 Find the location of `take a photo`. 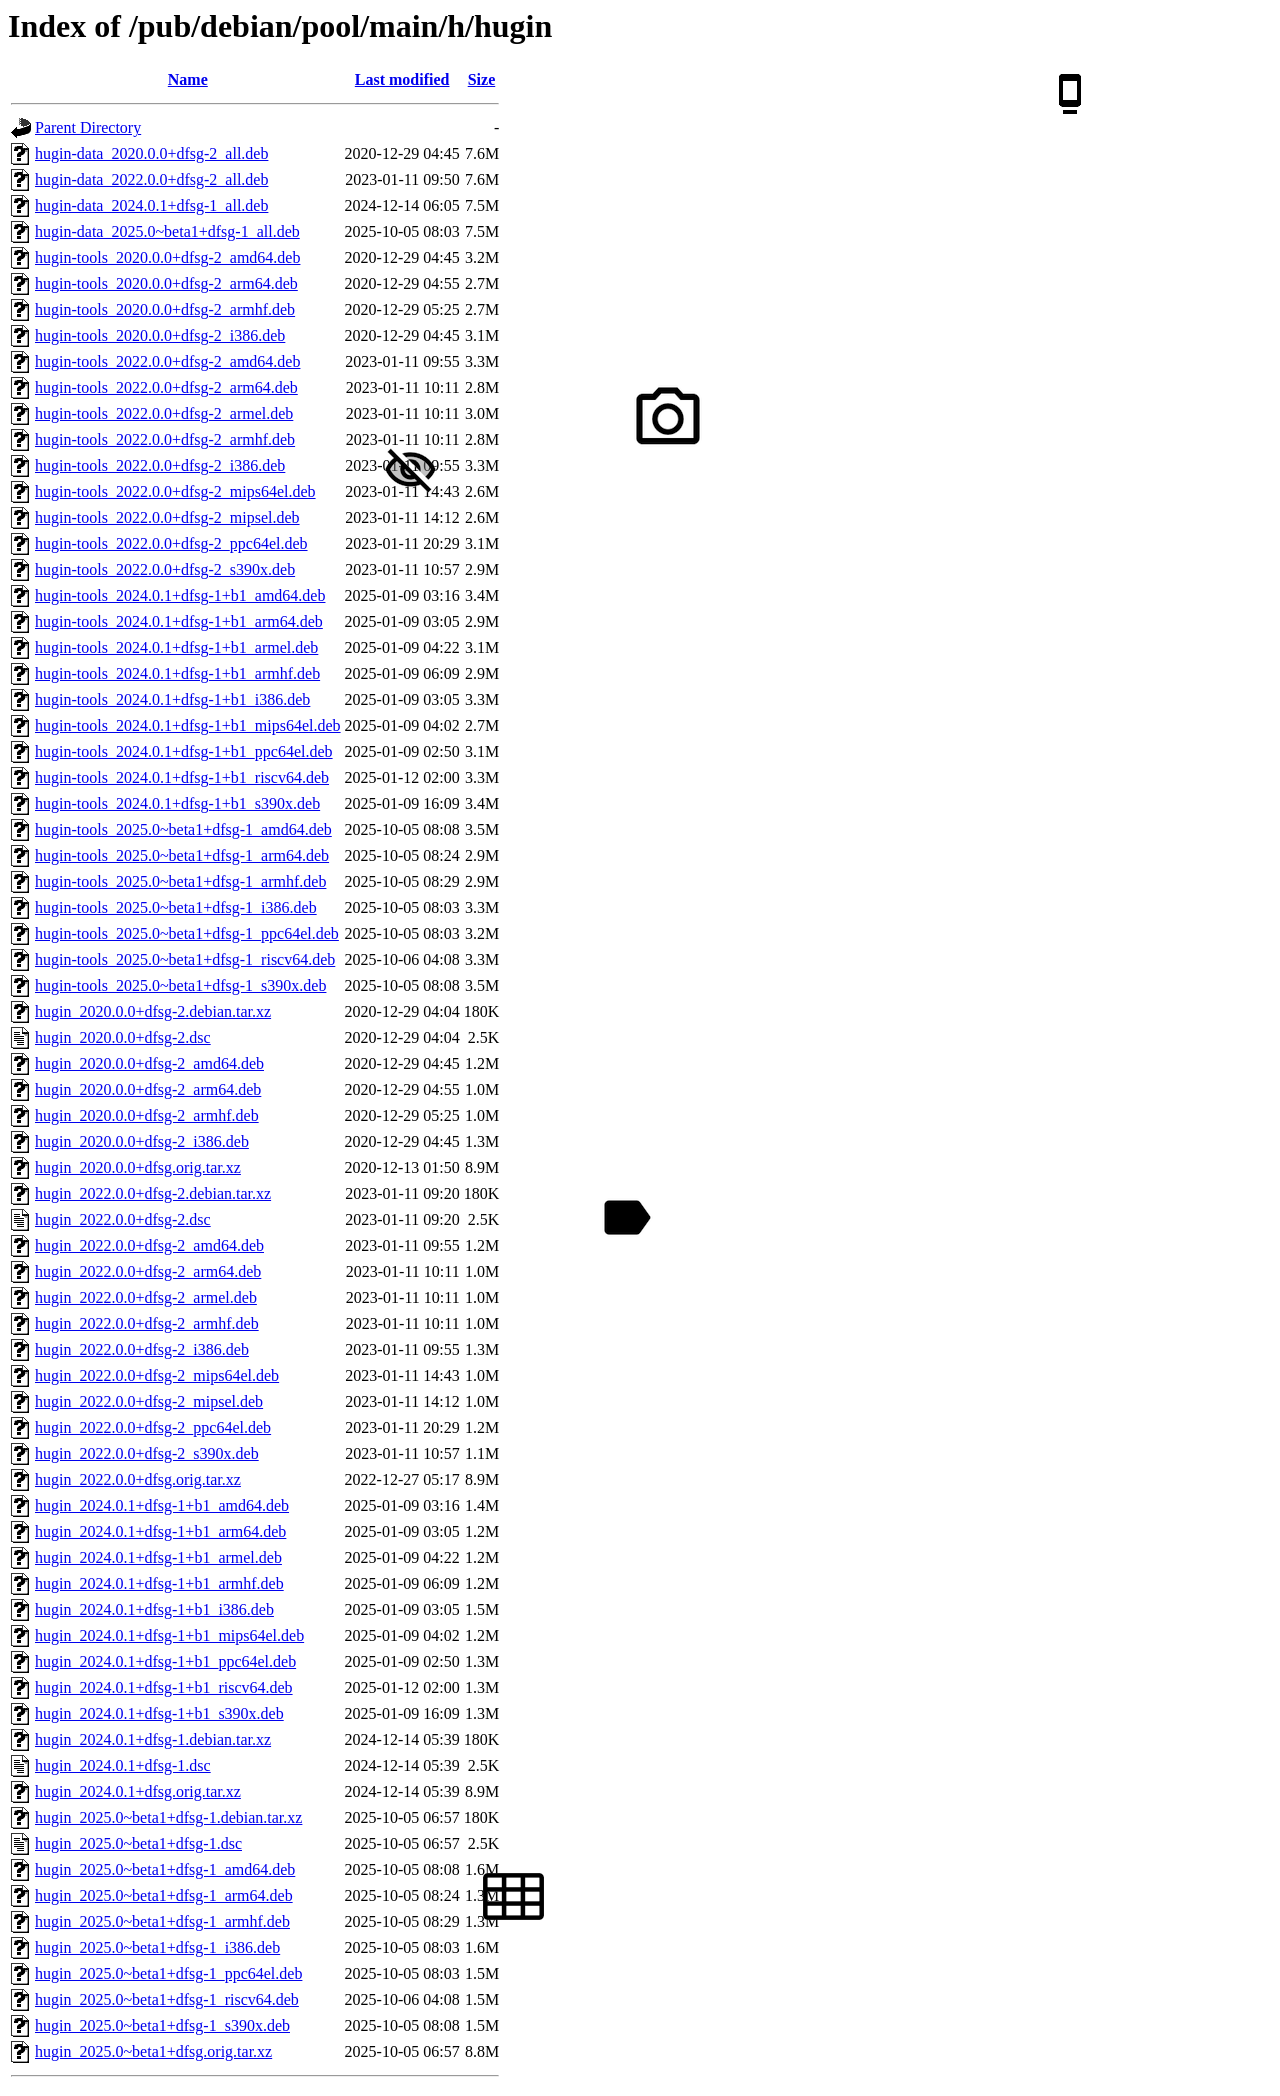

take a photo is located at coordinates (668, 419).